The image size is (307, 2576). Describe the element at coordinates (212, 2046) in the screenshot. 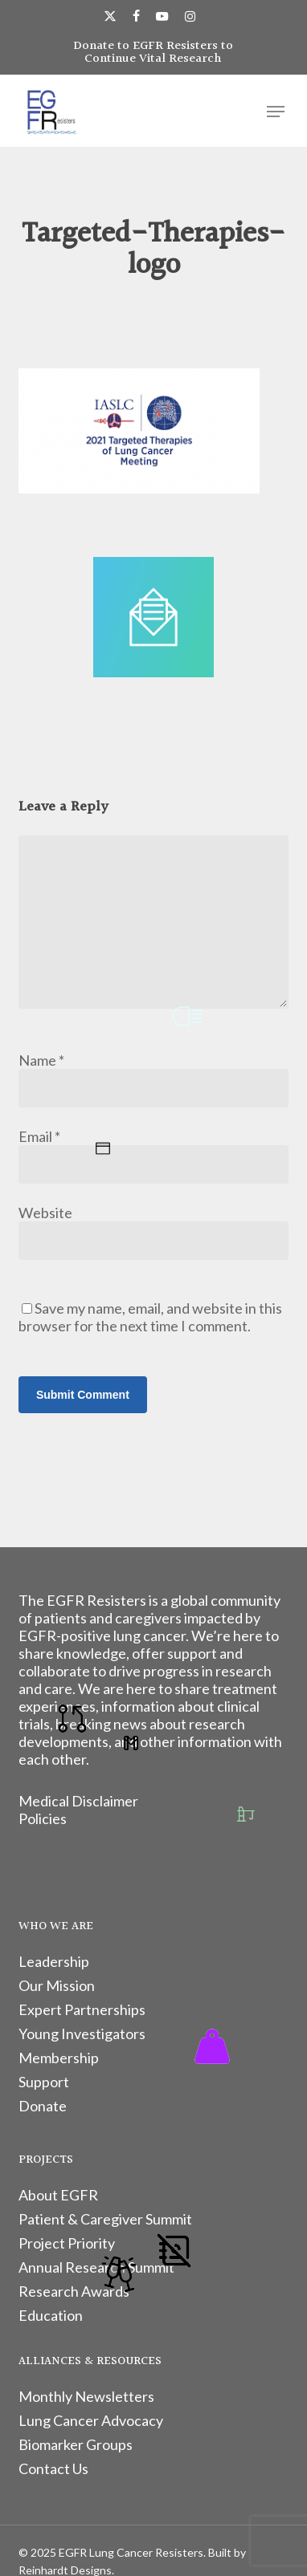

I see `adjust weight or mass settings` at that location.